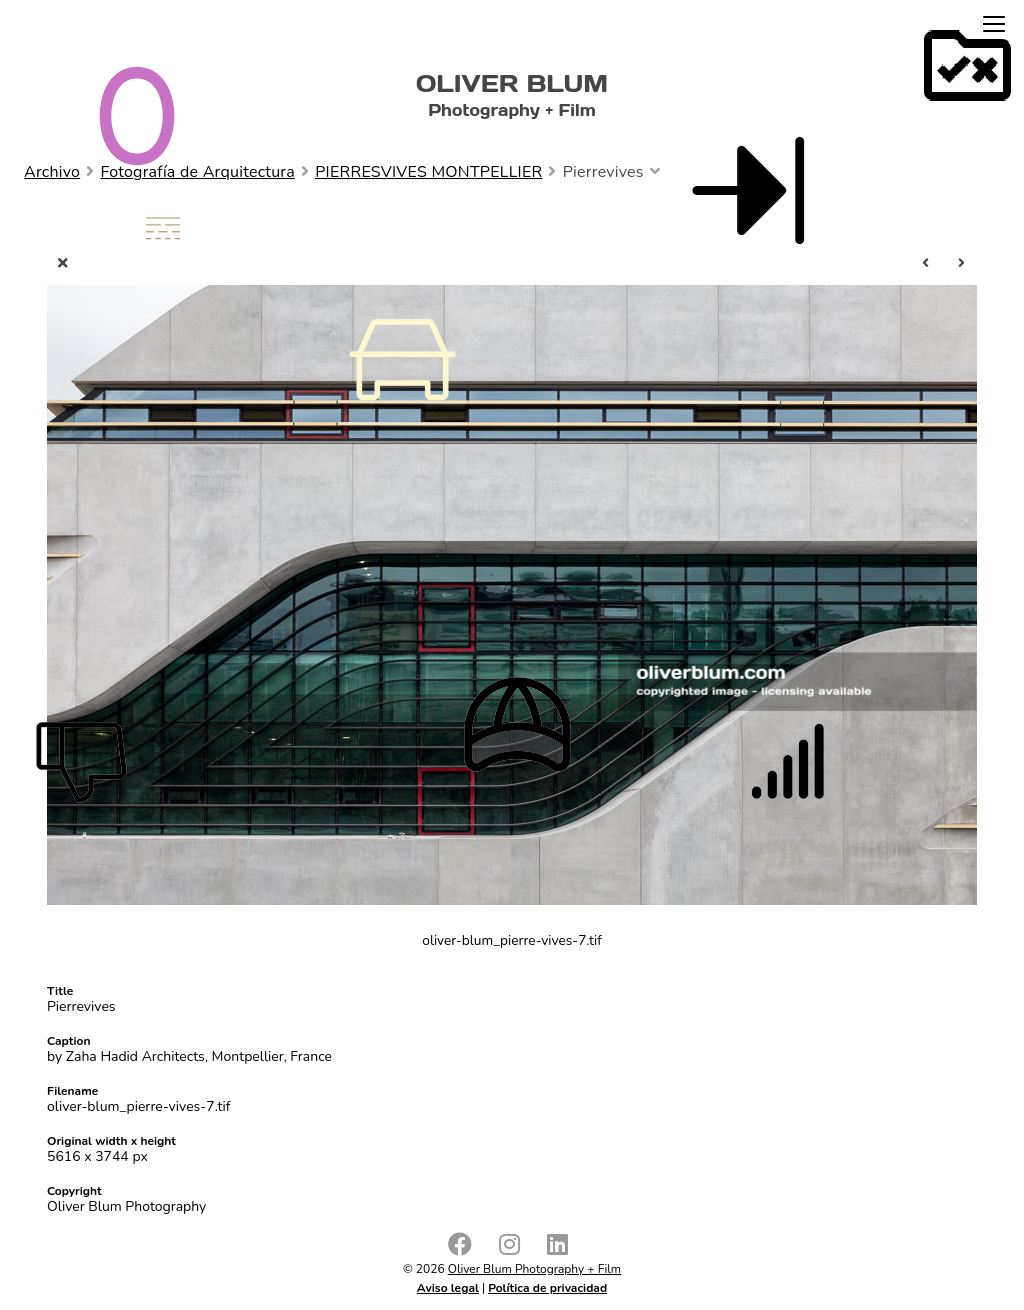 The image size is (1024, 1310). I want to click on indicates zero items or empty count, so click(137, 116).